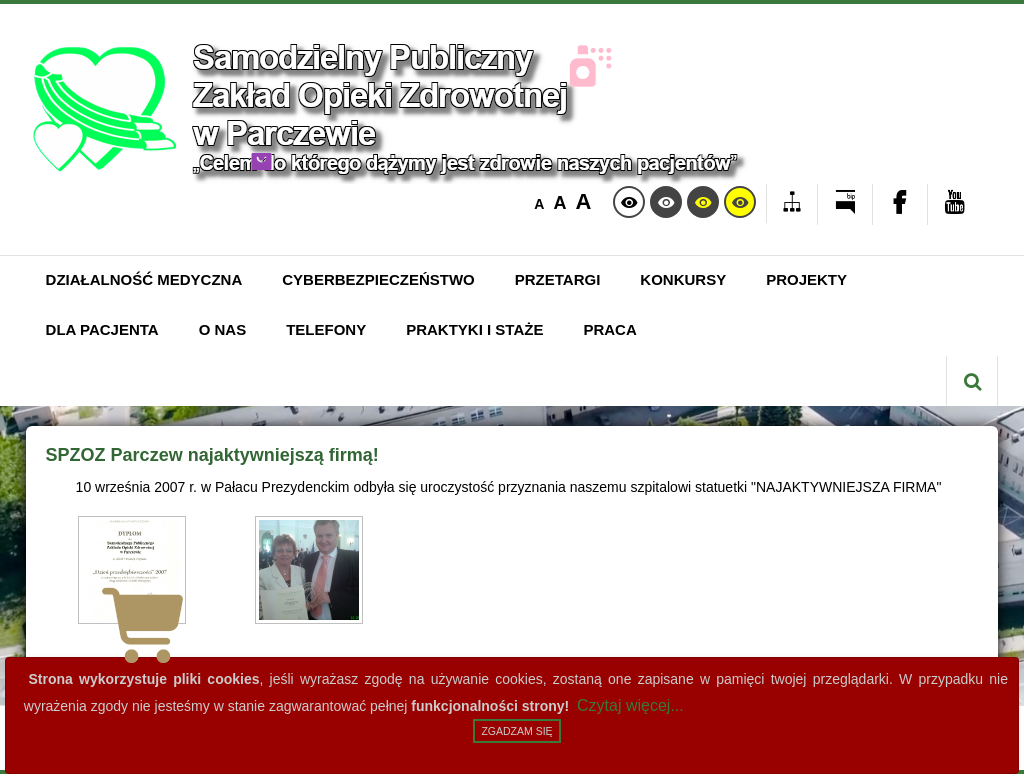 This screenshot has width=1024, height=774. Describe the element at coordinates (261, 161) in the screenshot. I see `view your shopping bag` at that location.